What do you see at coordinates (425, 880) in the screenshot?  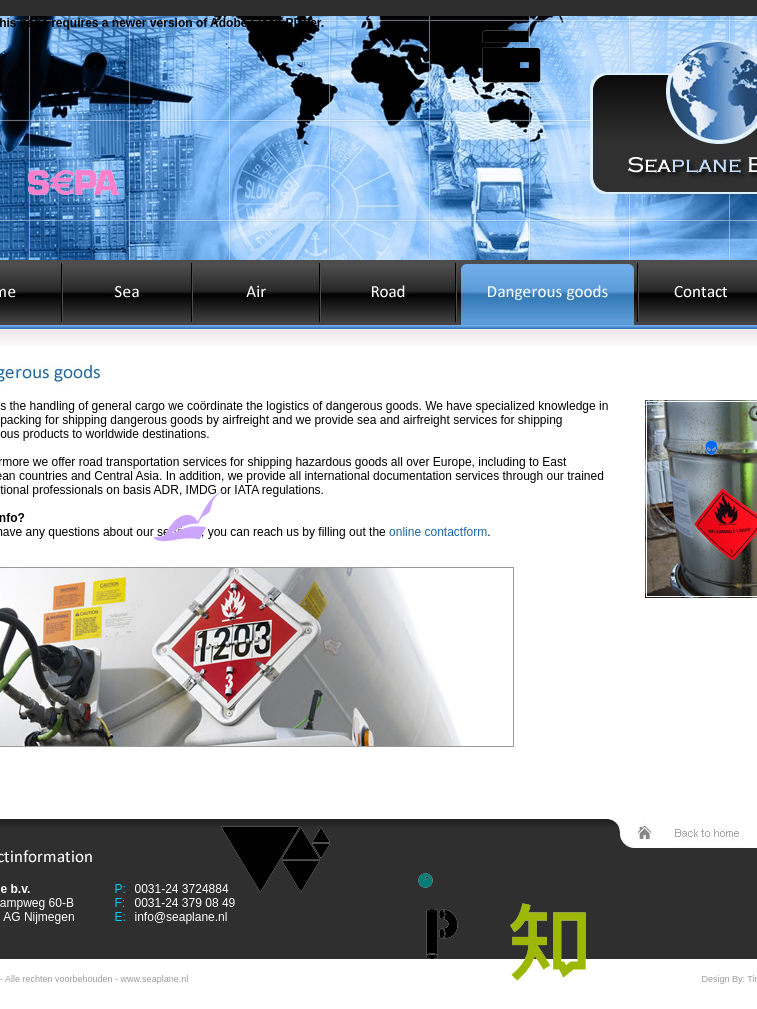 I see `indicates progress at early stage or first step` at bounding box center [425, 880].